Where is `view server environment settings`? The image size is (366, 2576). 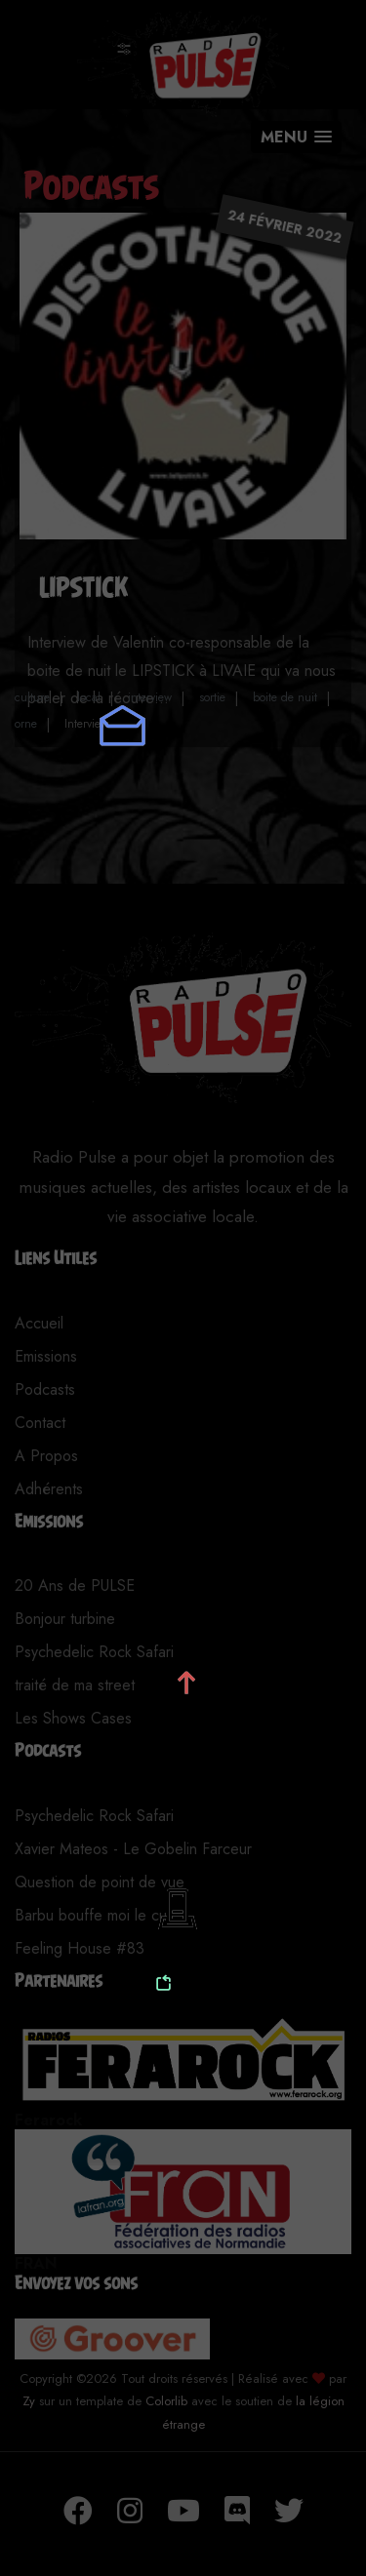
view server environment settings is located at coordinates (178, 1908).